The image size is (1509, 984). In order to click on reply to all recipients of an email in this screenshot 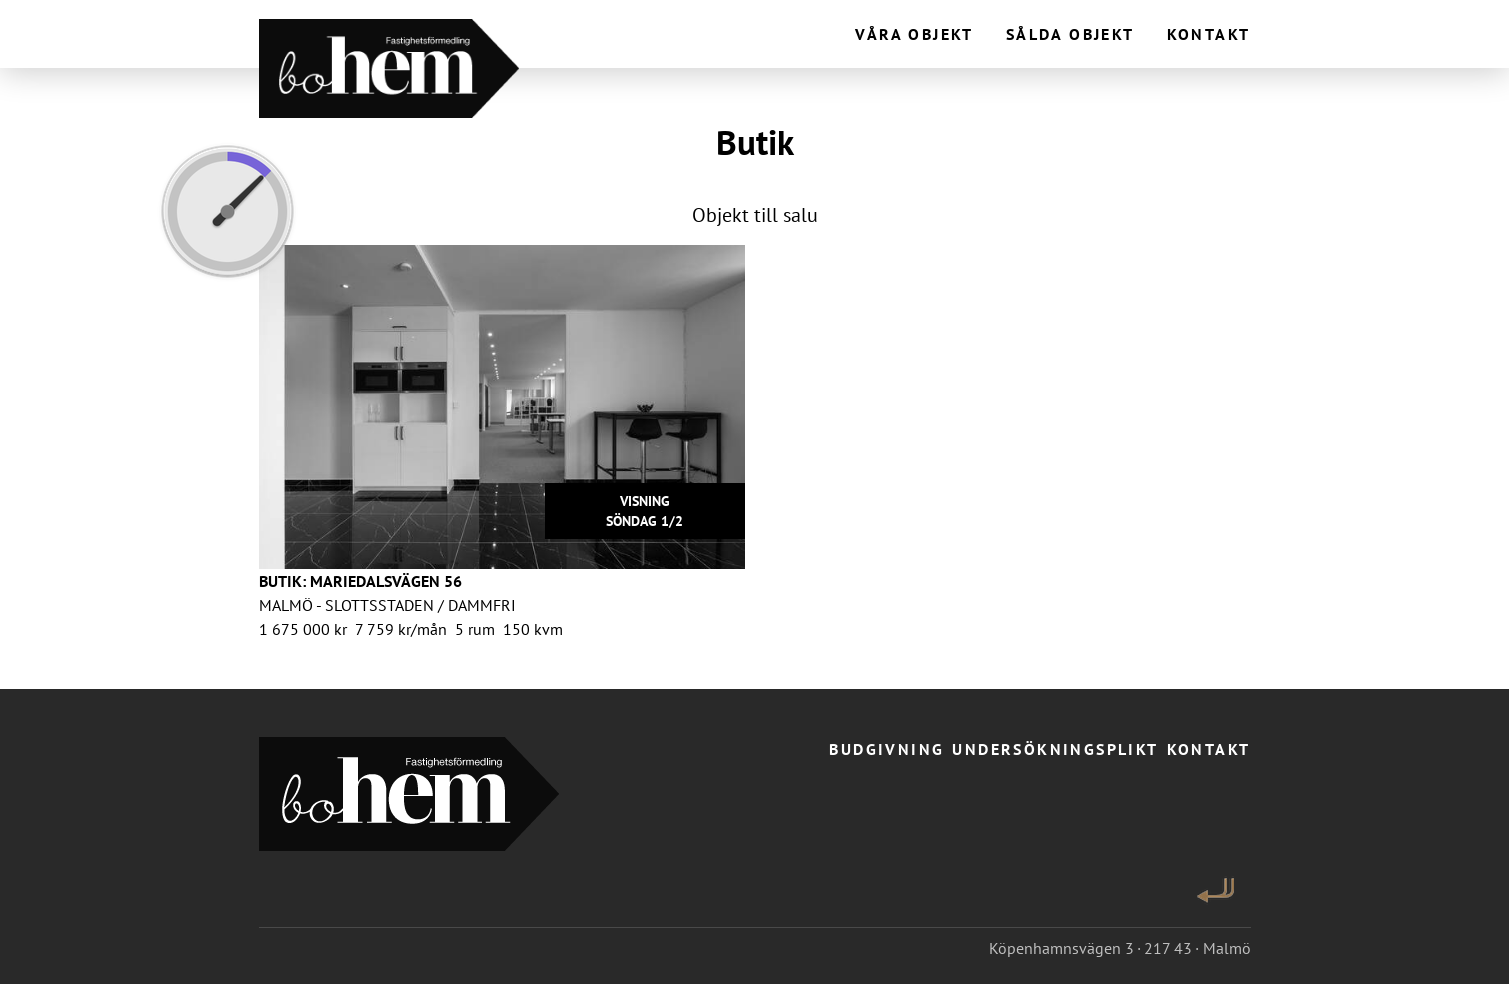, I will do `click(1215, 888)`.